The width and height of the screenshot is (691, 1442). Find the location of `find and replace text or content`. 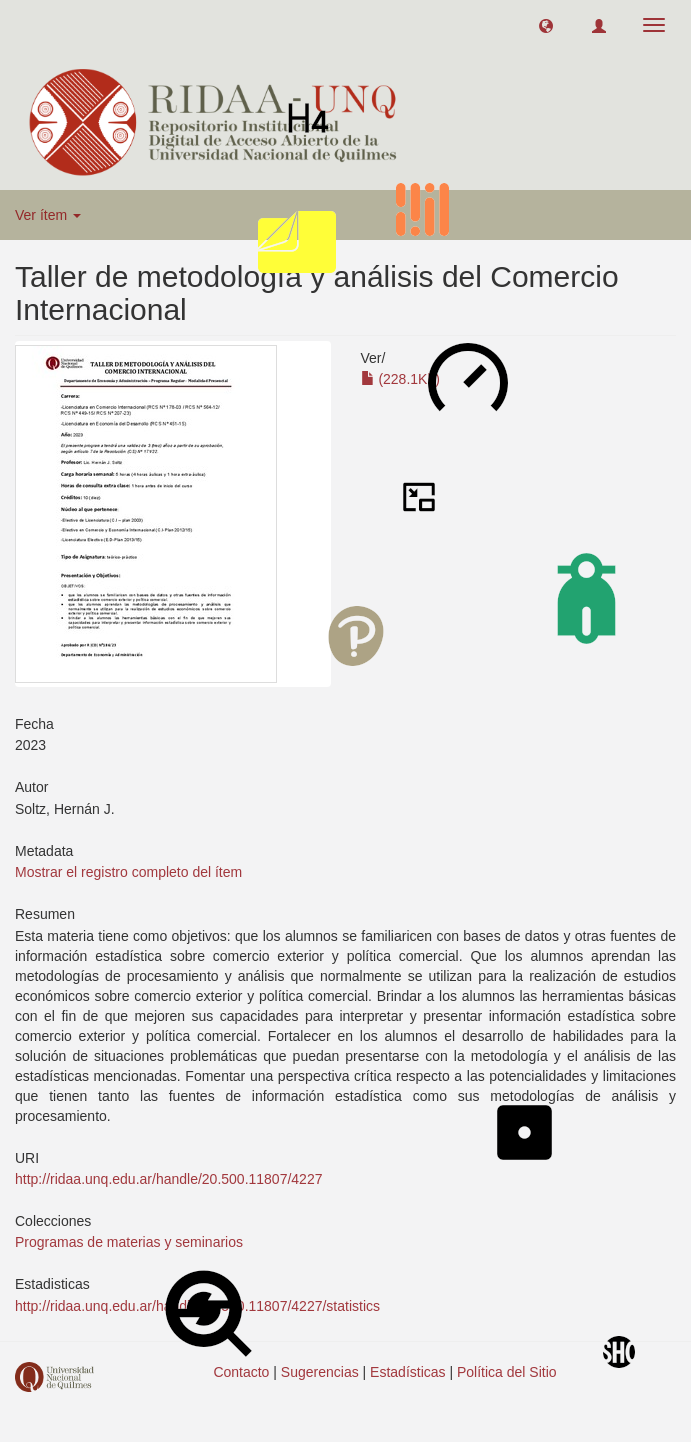

find and replace text or content is located at coordinates (208, 1313).